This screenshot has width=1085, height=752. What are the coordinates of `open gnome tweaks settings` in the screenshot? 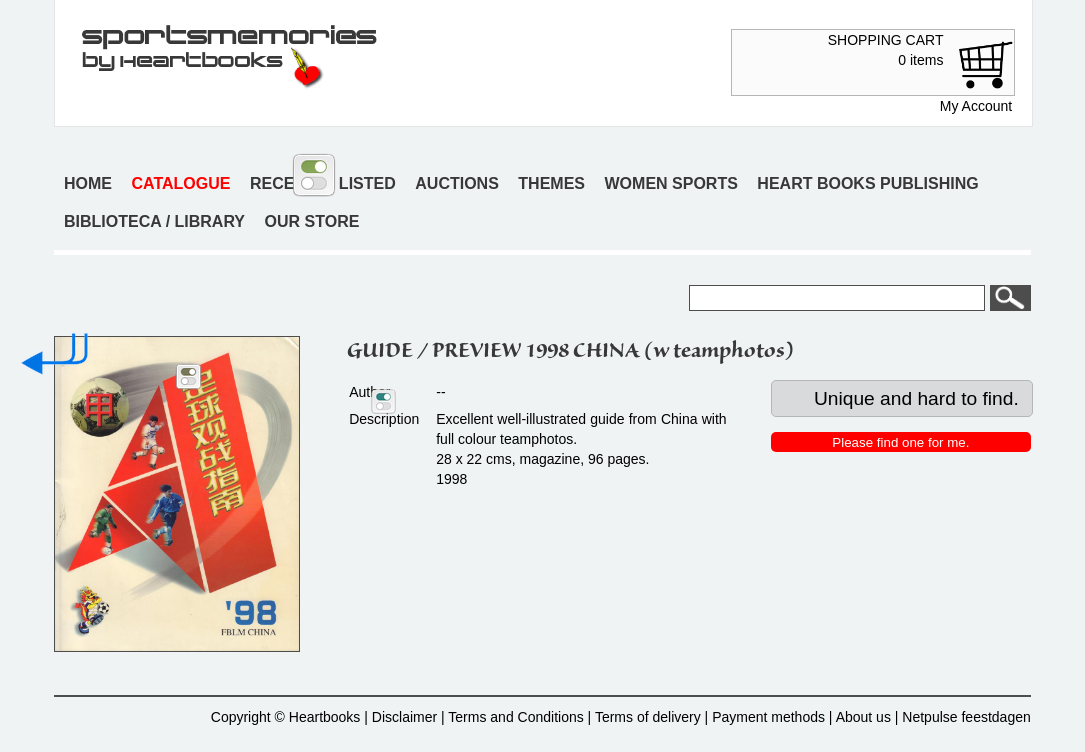 It's located at (314, 175).